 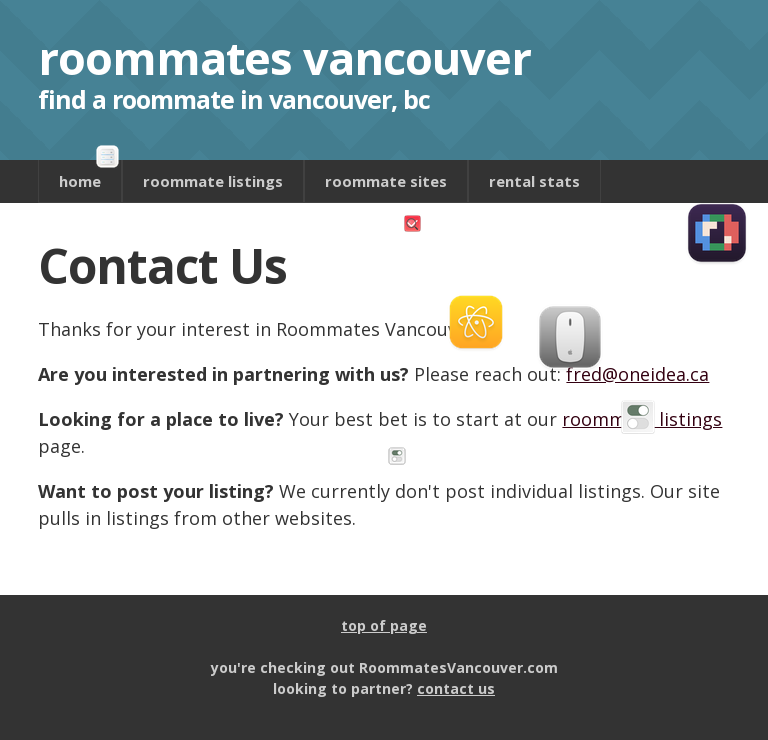 What do you see at coordinates (570, 337) in the screenshot?
I see `open mouse and trackpad settings` at bounding box center [570, 337].